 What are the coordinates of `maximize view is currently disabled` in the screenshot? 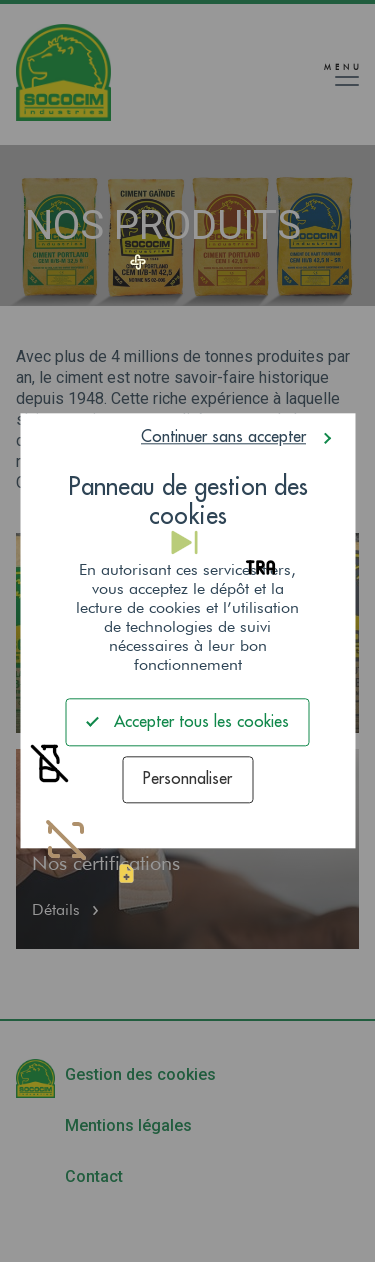 It's located at (66, 840).